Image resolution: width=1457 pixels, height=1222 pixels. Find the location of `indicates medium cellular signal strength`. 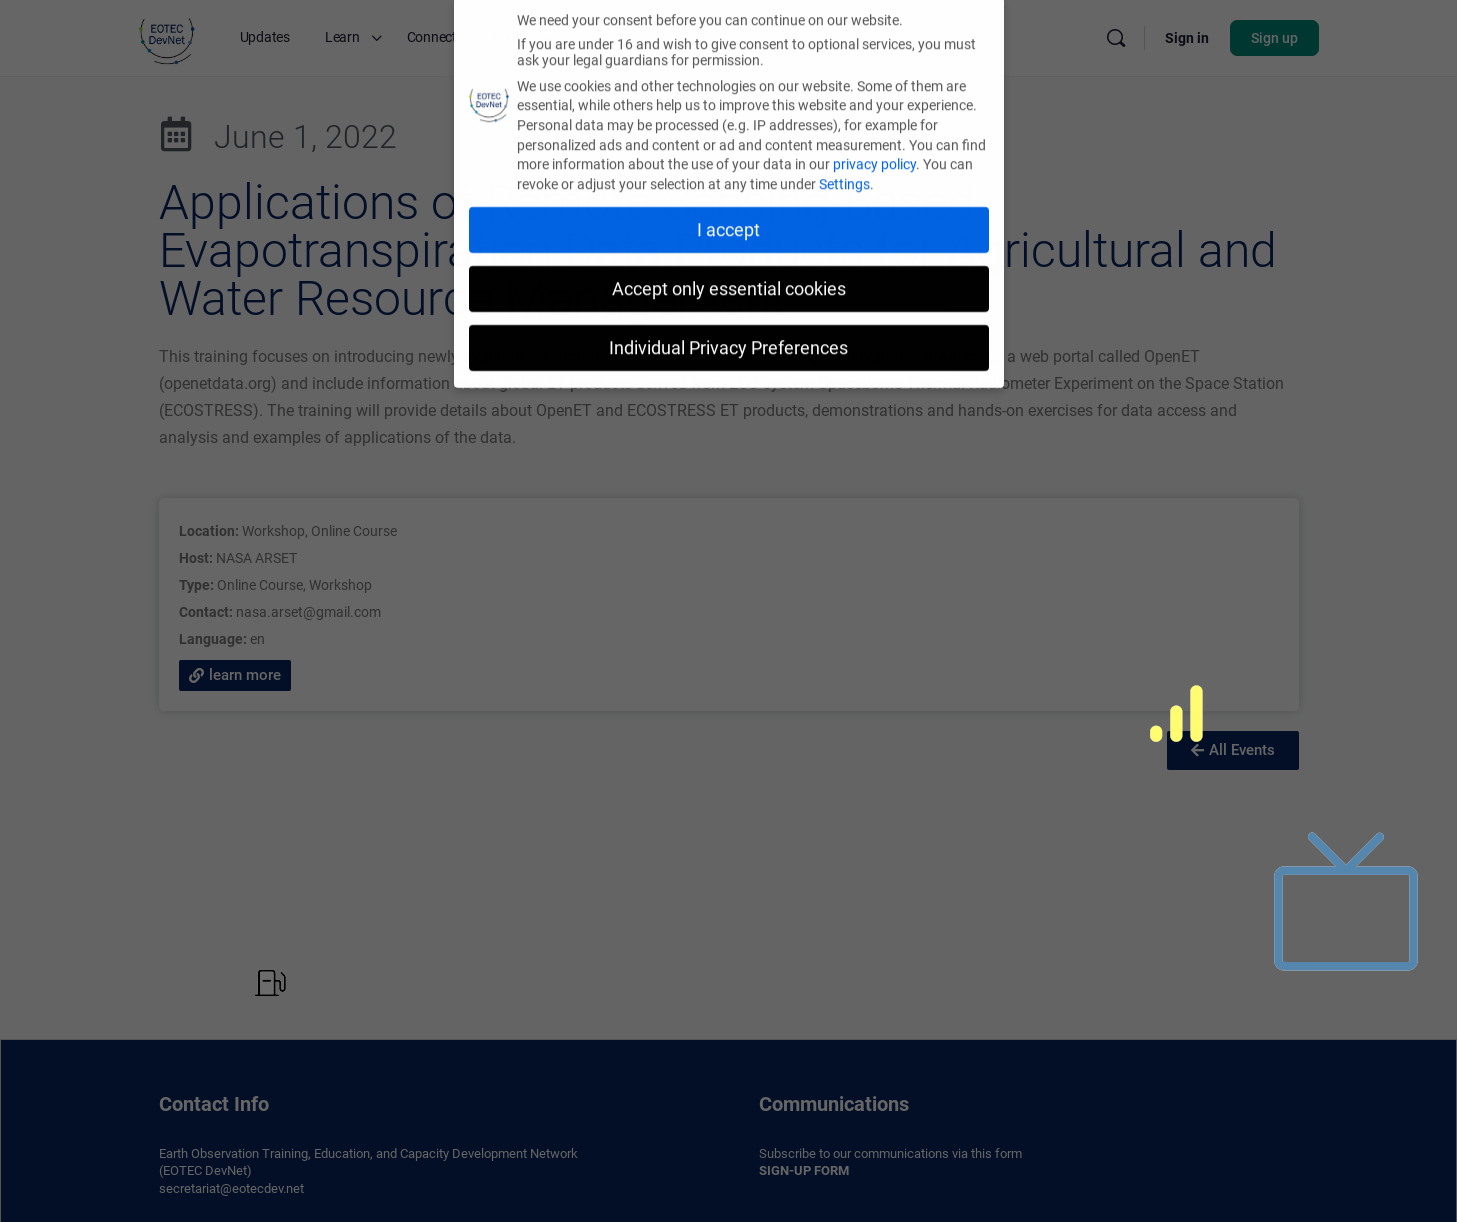

indicates medium cellular signal strength is located at coordinates (1200, 699).